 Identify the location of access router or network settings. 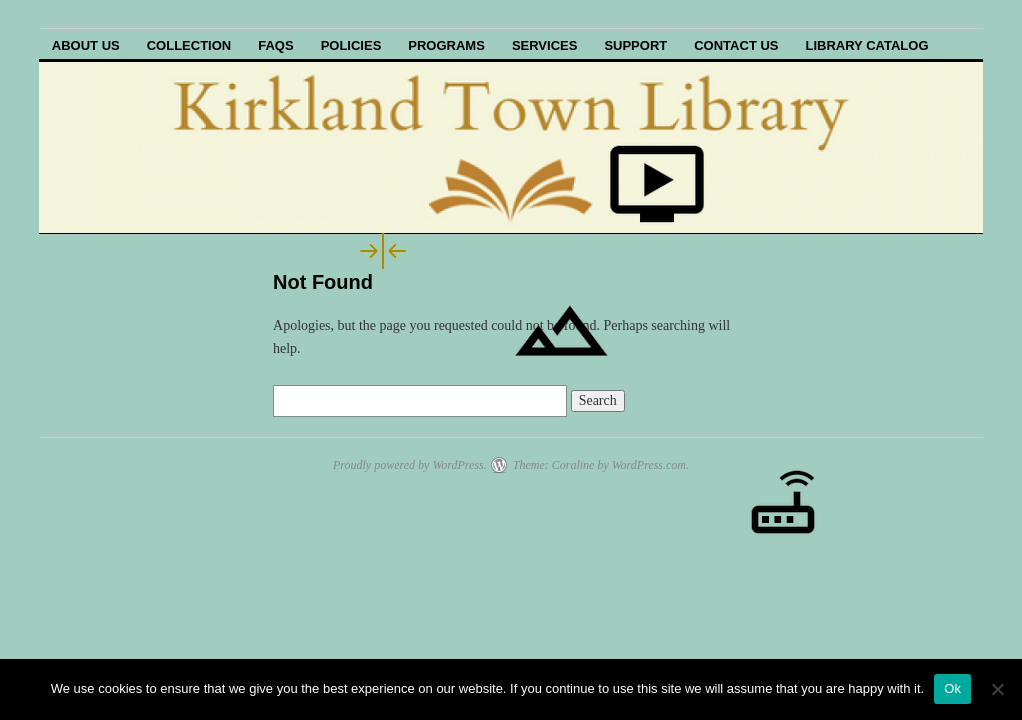
(783, 502).